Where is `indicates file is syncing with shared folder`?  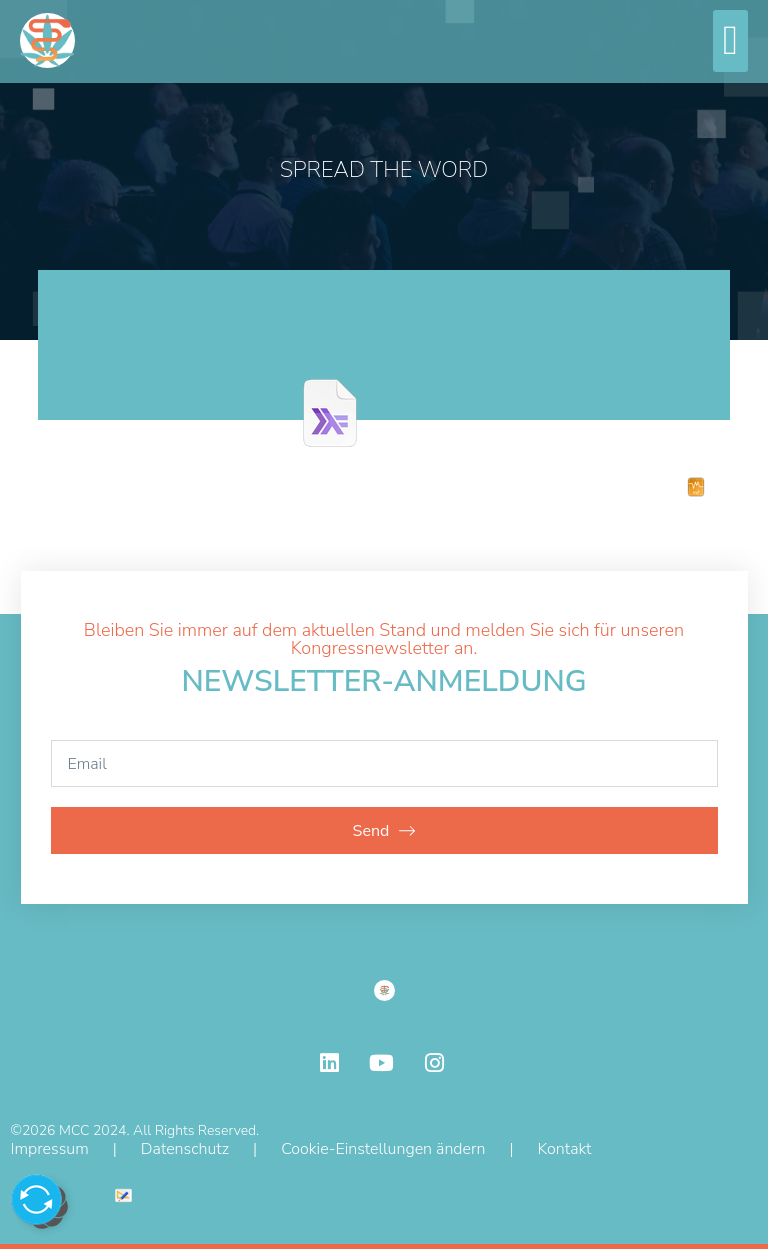 indicates file is syncing with shared folder is located at coordinates (36, 1199).